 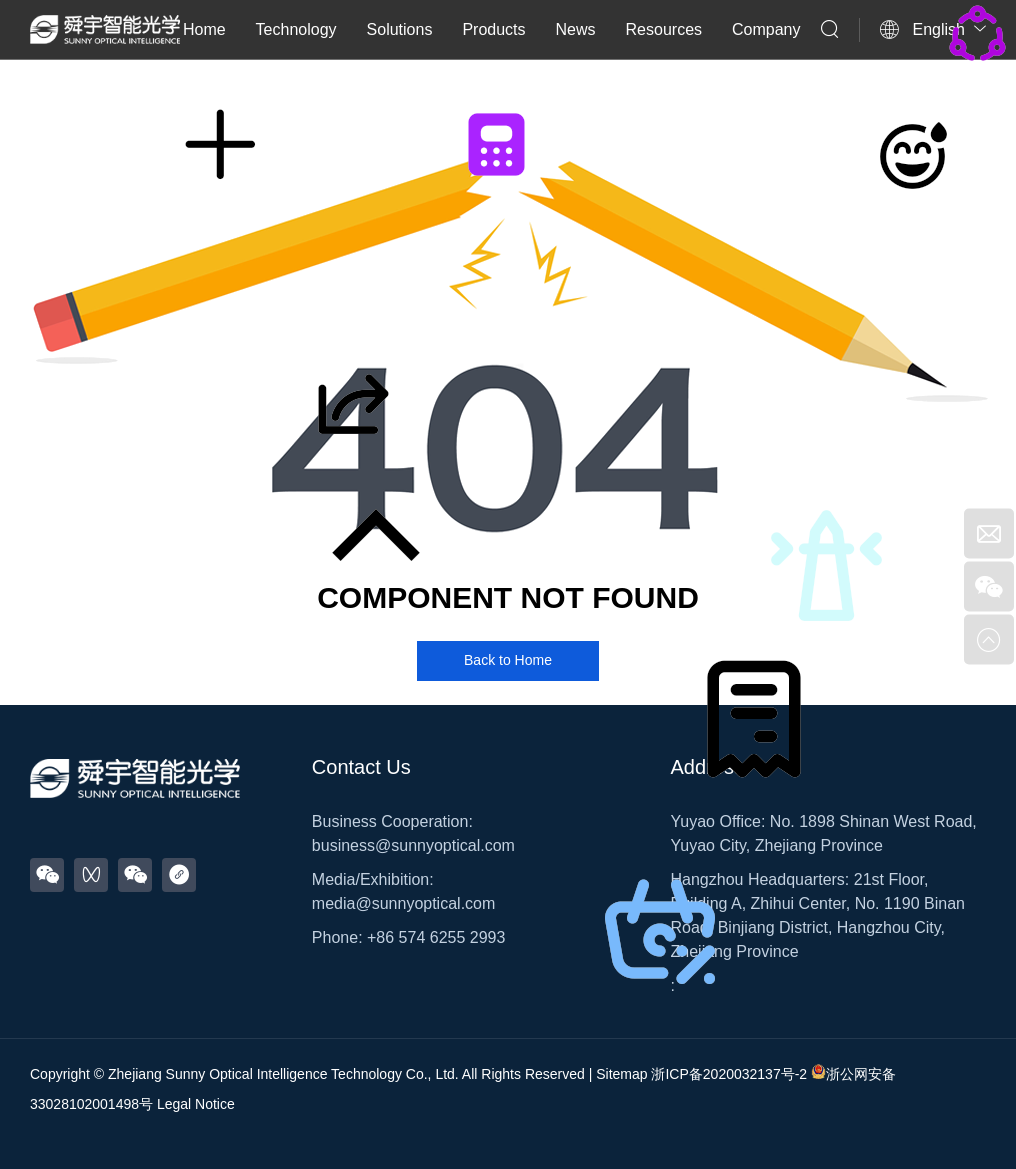 I want to click on view purchase receipt or transaction history, so click(x=754, y=719).